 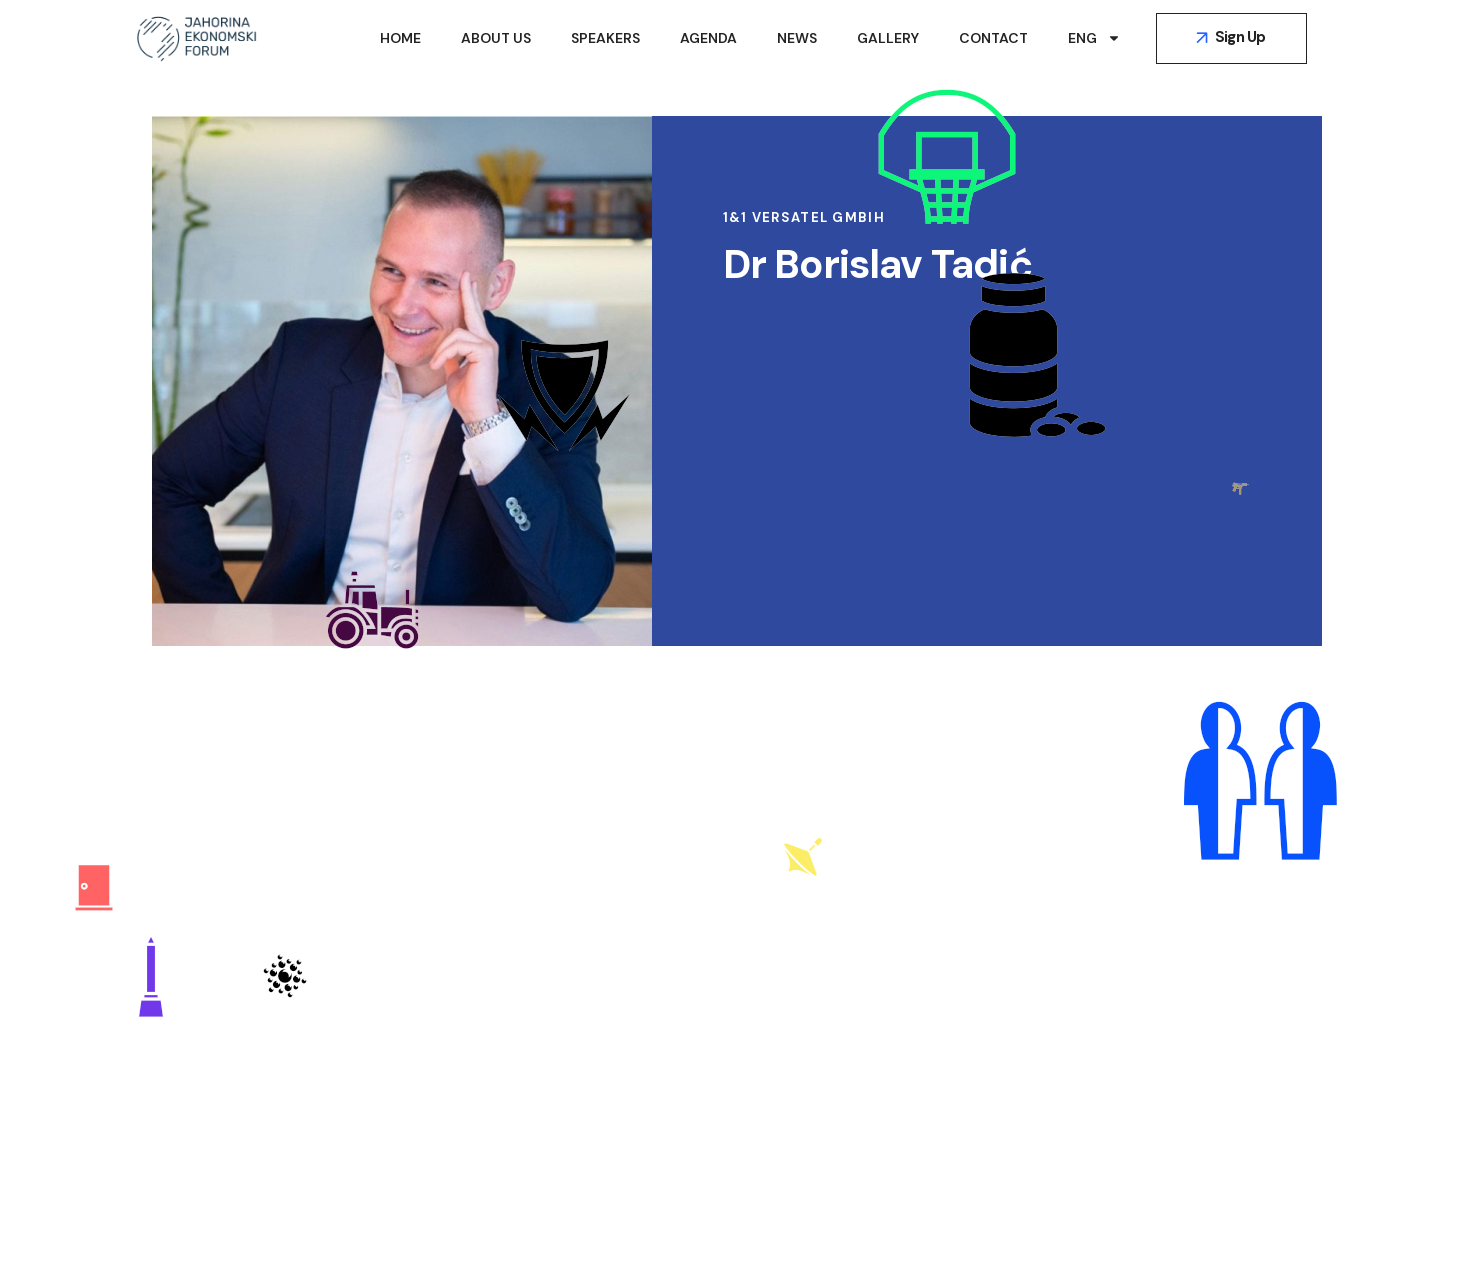 What do you see at coordinates (564, 391) in the screenshot?
I see `activate power shield or energy protection` at bounding box center [564, 391].